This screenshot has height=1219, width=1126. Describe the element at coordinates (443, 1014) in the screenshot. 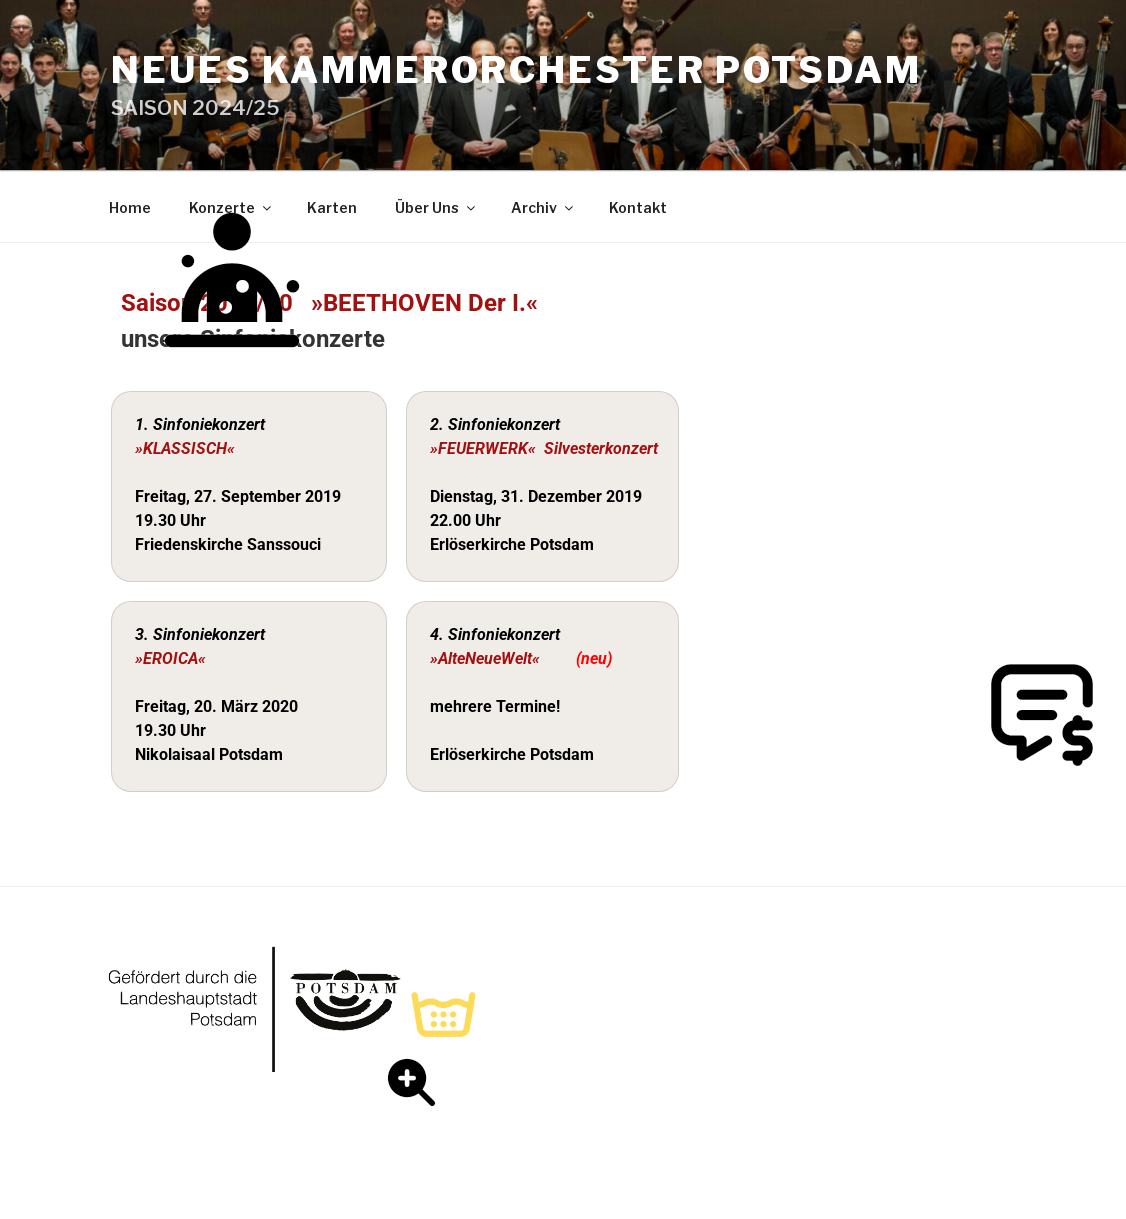

I see `wash at high temperature (6 dots) laundry care symbol` at that location.